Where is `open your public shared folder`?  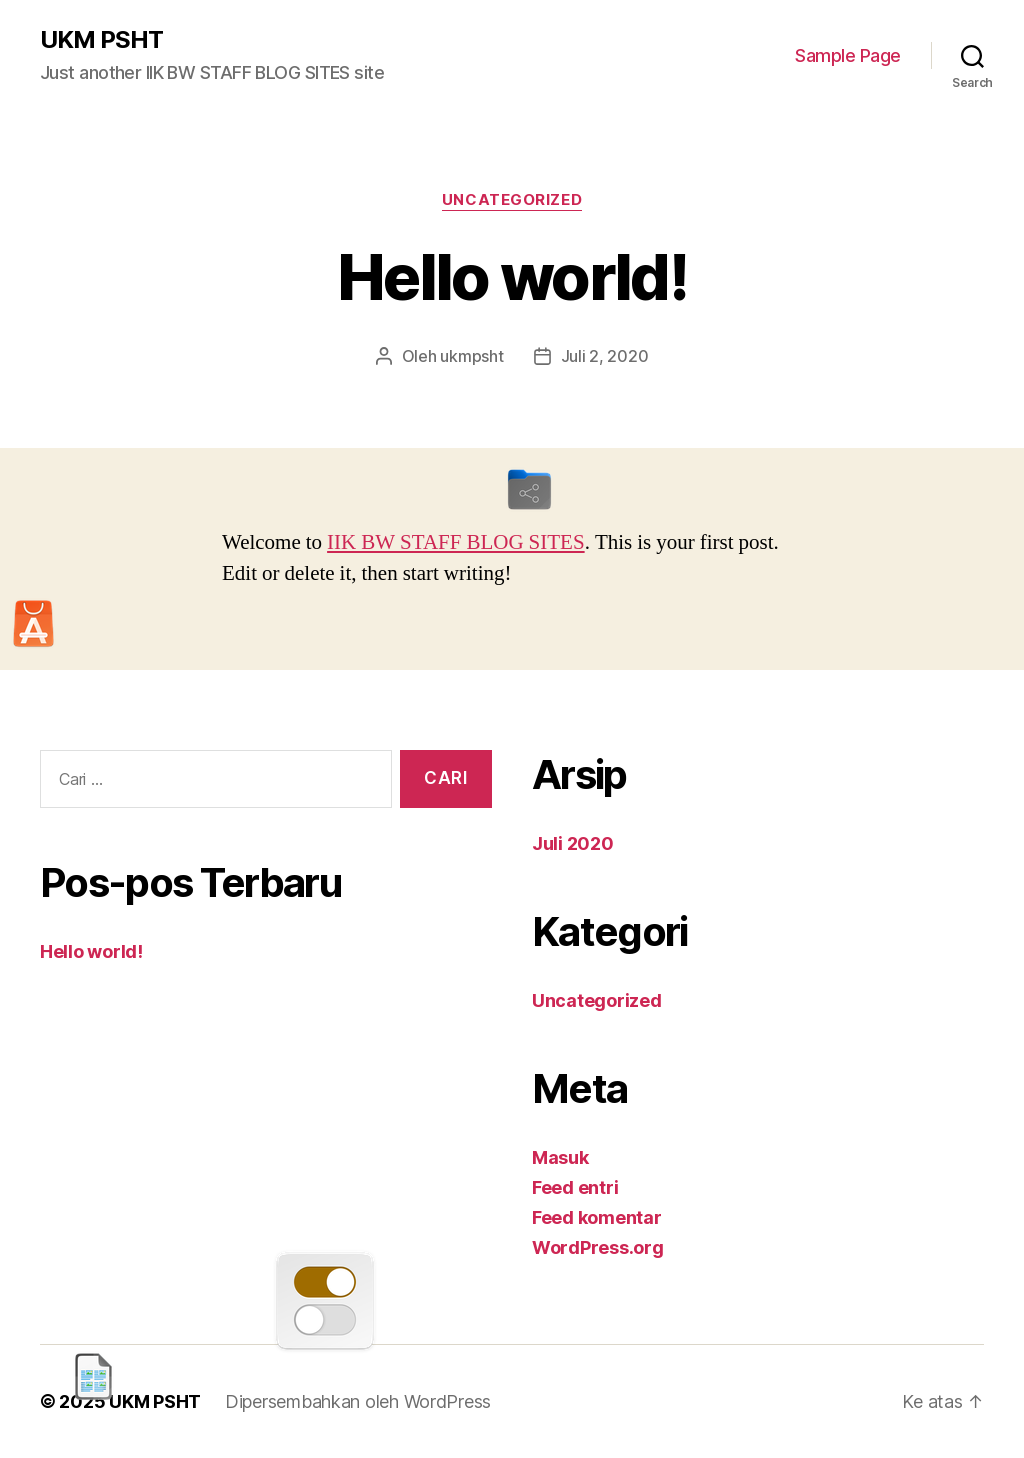
open your public shared folder is located at coordinates (529, 489).